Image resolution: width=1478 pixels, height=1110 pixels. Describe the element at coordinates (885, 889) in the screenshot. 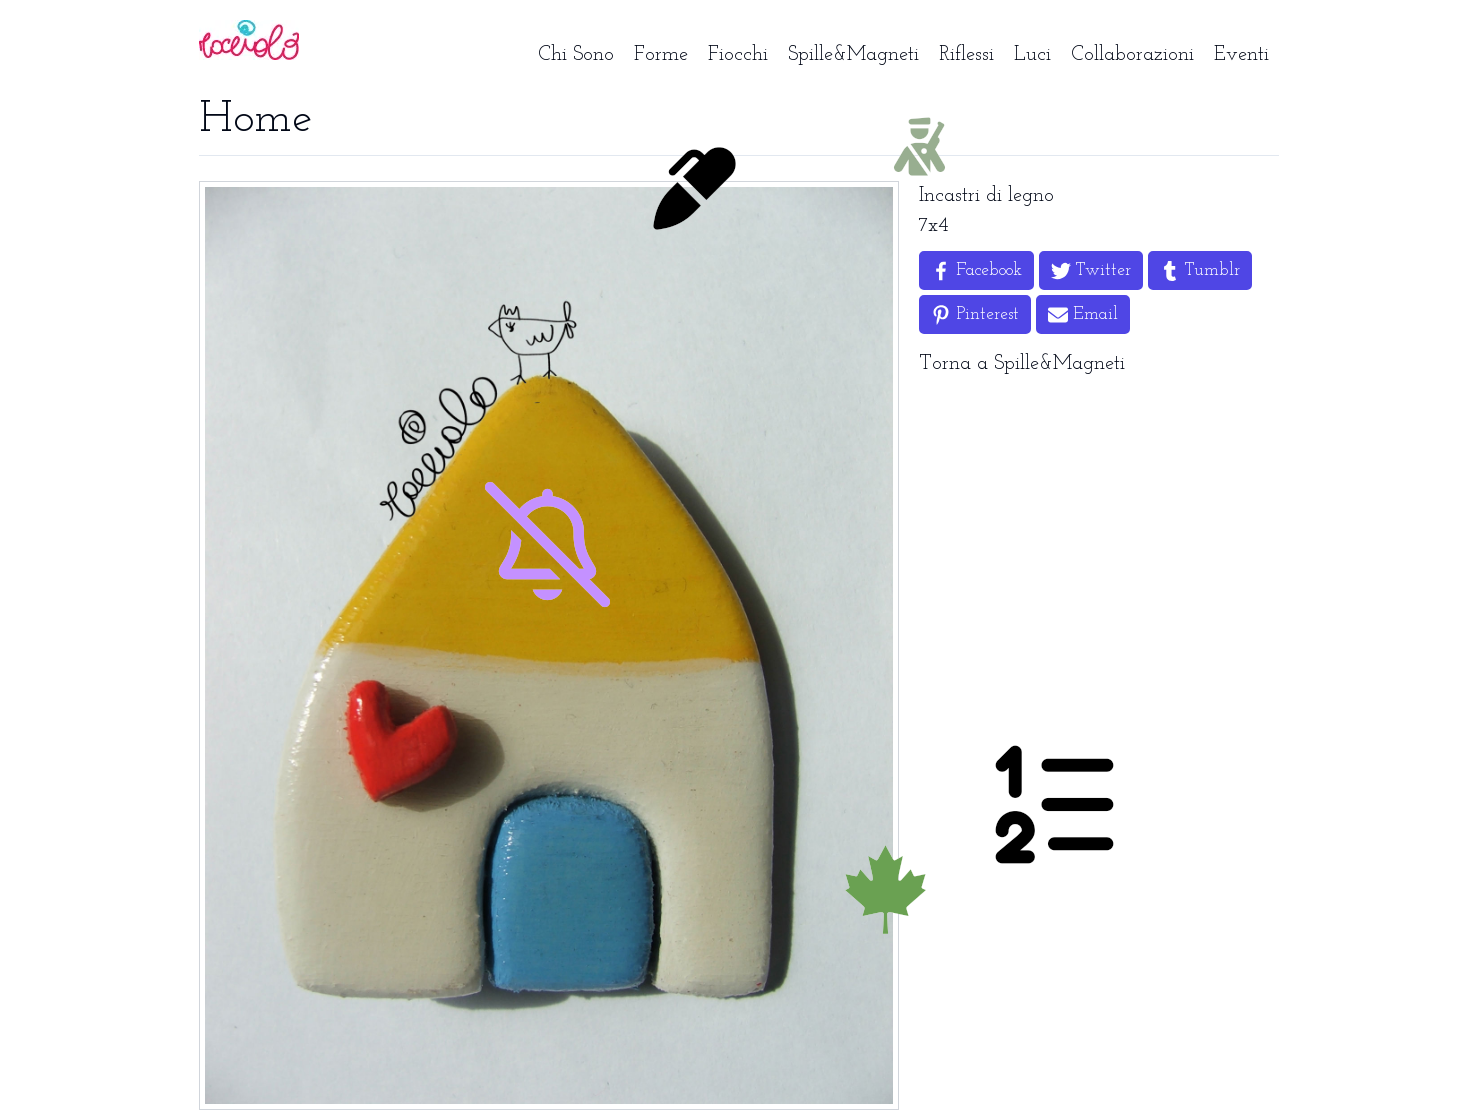

I see `represents Canada or Canadian content` at that location.